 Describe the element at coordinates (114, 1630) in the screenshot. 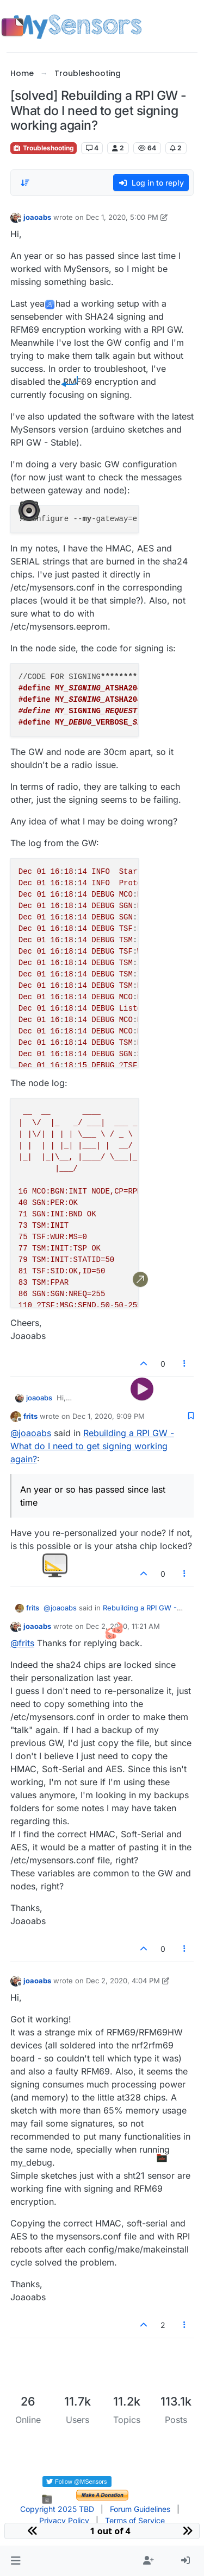

I see `beats fit pro earbuds in coral pink` at that location.